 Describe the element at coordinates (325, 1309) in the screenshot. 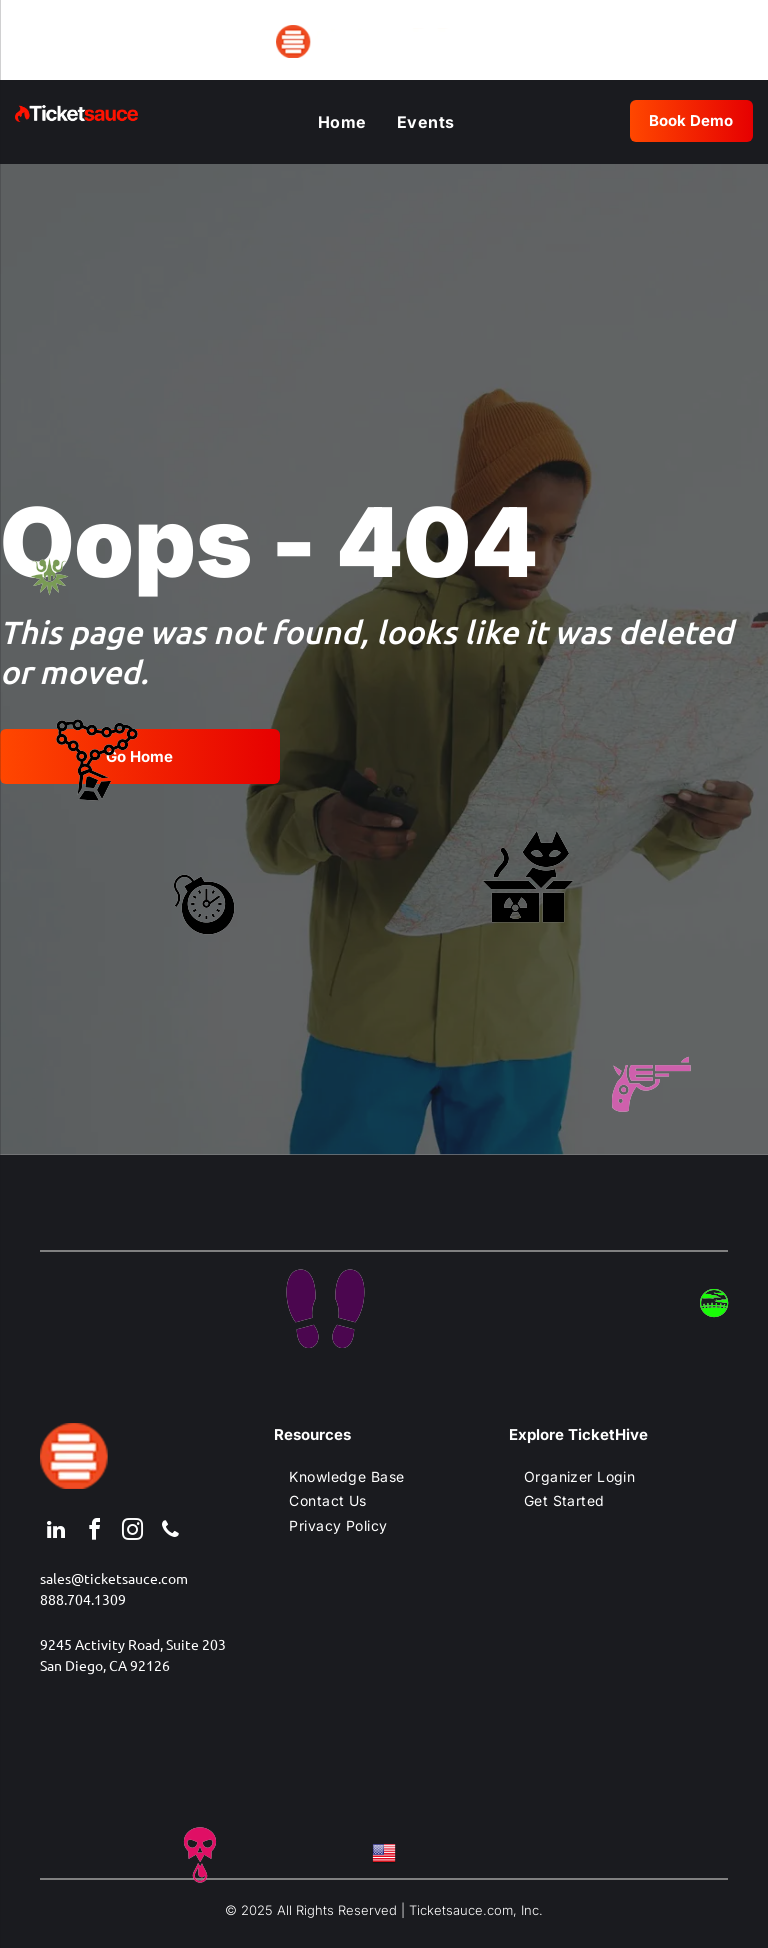

I see `view walking directions or route history` at that location.